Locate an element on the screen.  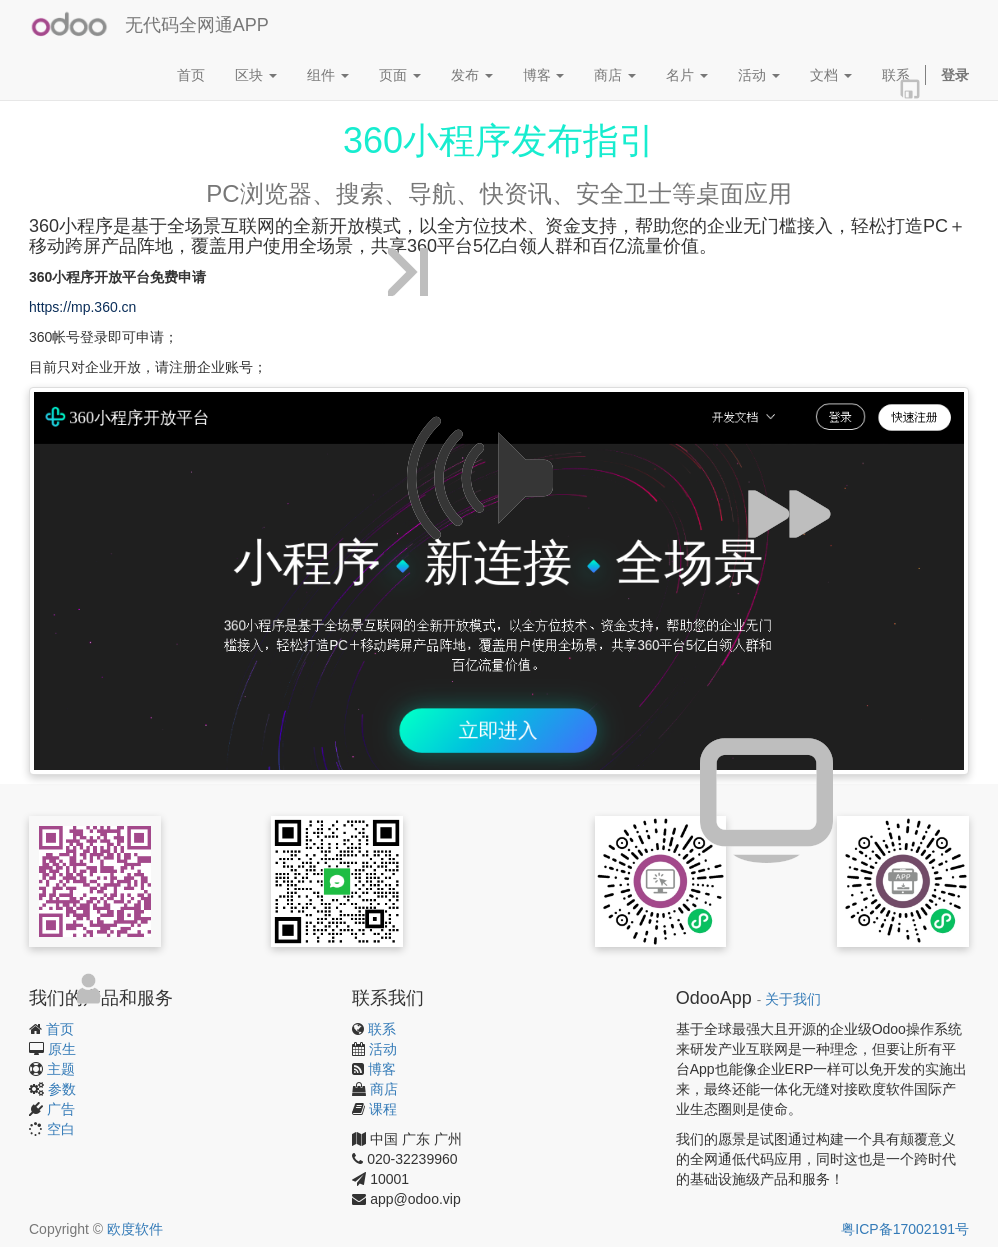
default user profile placeholder is located at coordinates (88, 987).